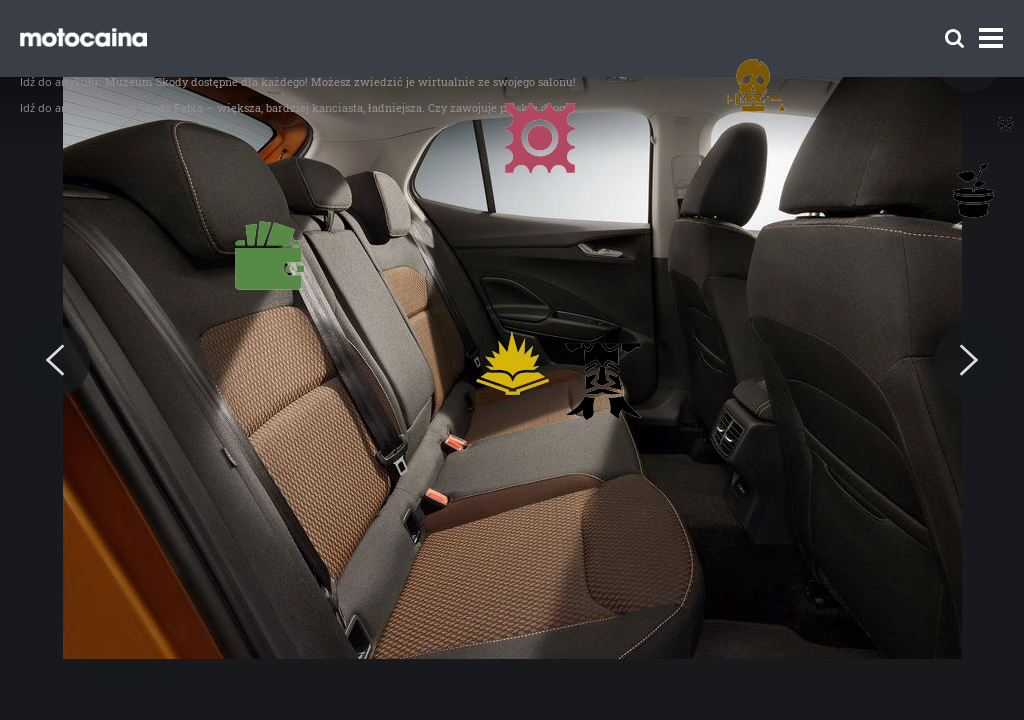 This screenshot has height=720, width=1024. What do you see at coordinates (973, 190) in the screenshot?
I see `start a new project or initiative` at bounding box center [973, 190].